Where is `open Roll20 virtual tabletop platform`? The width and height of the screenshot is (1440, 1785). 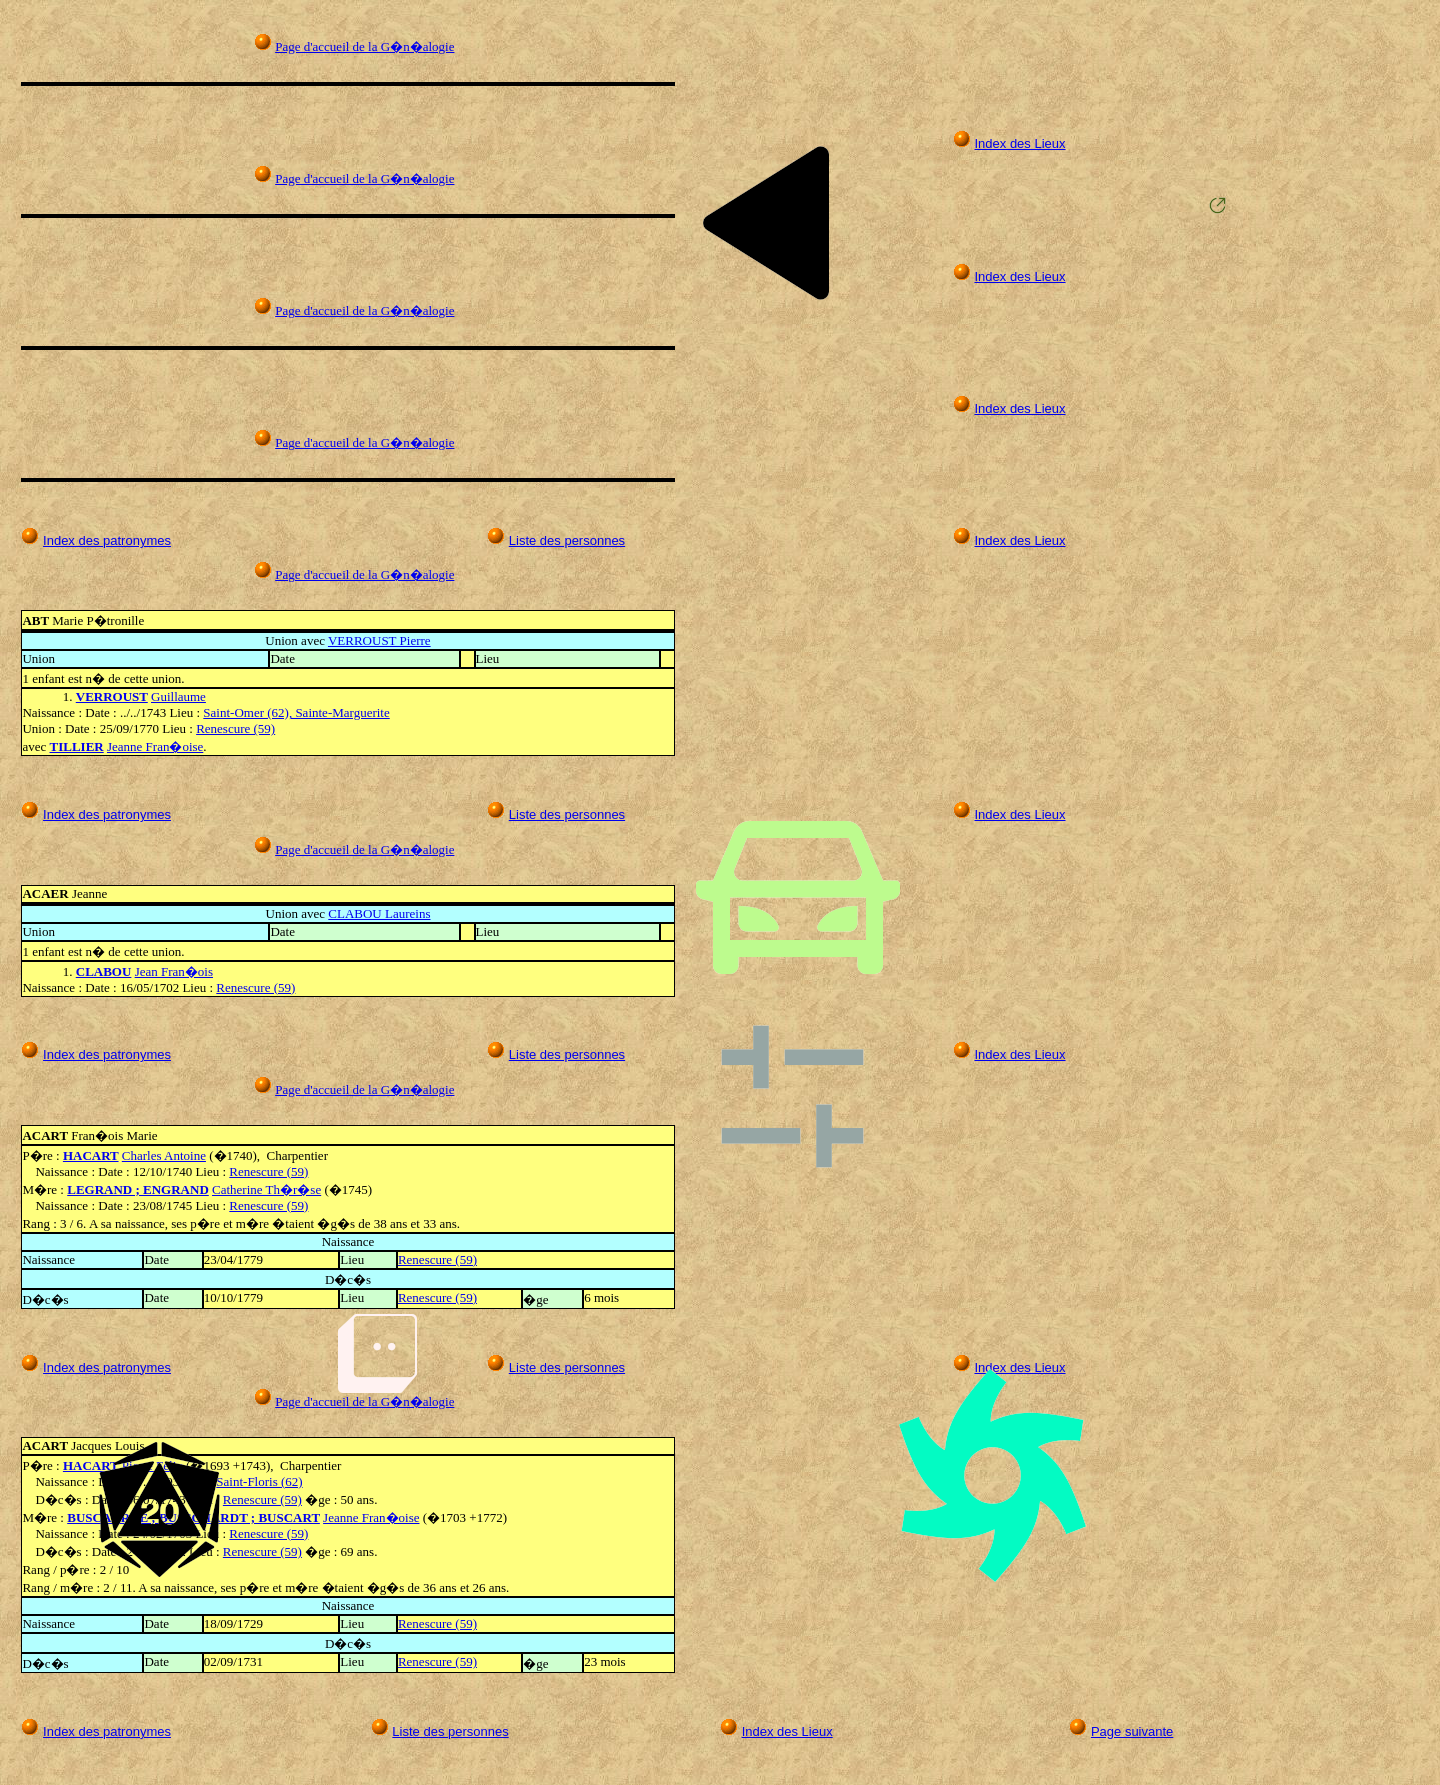 open Roll20 virtual tabletop platform is located at coordinates (159, 1509).